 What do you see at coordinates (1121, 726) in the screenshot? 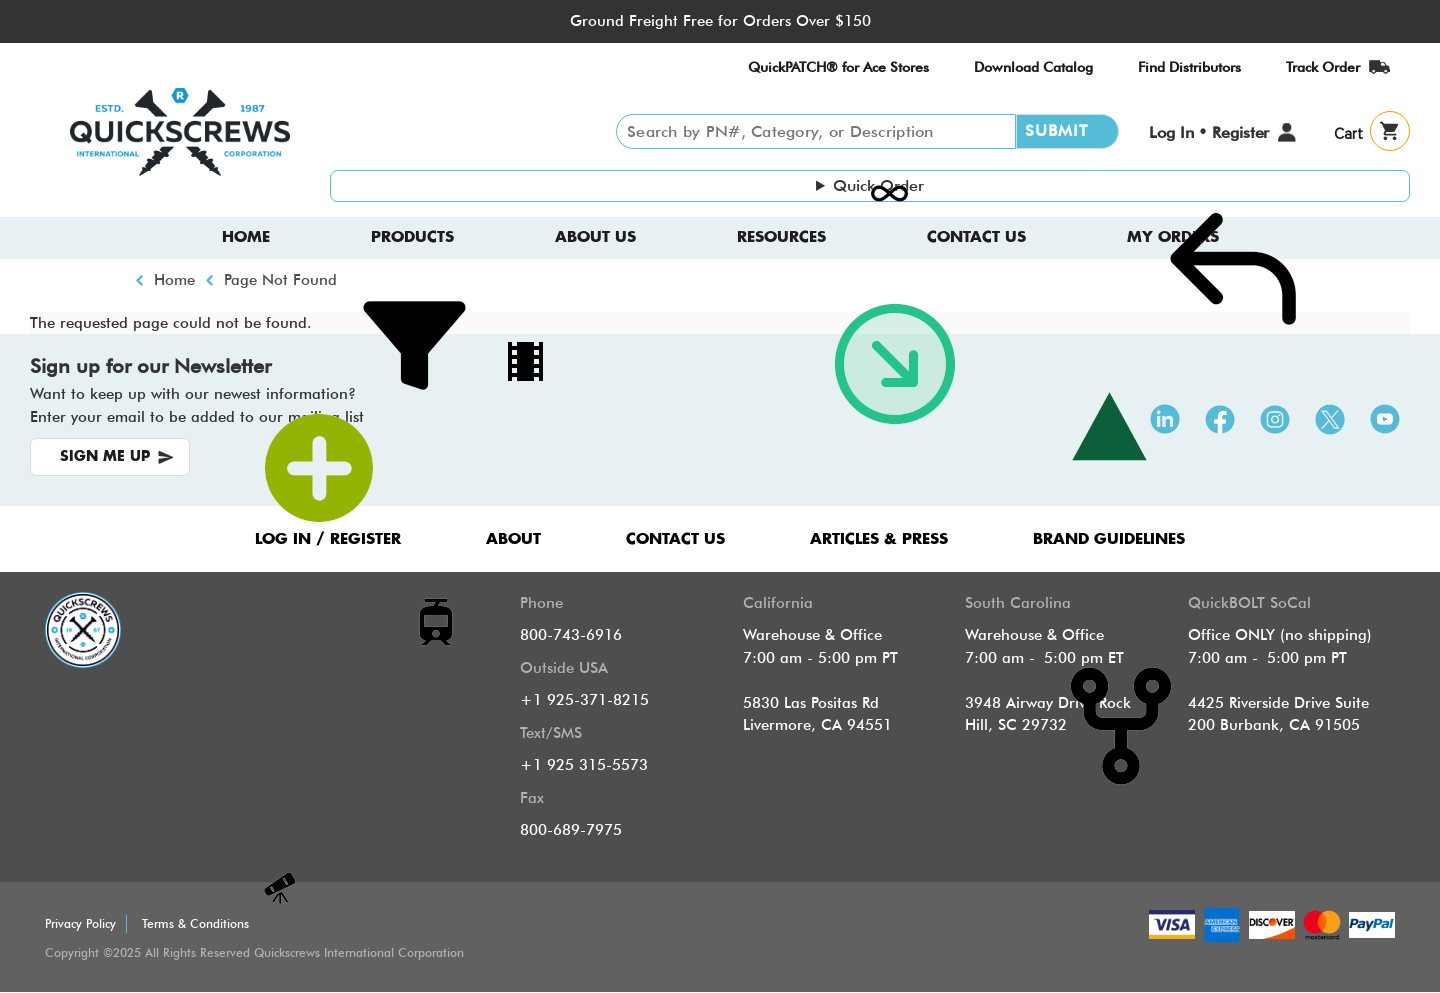
I see `fork this repository` at bounding box center [1121, 726].